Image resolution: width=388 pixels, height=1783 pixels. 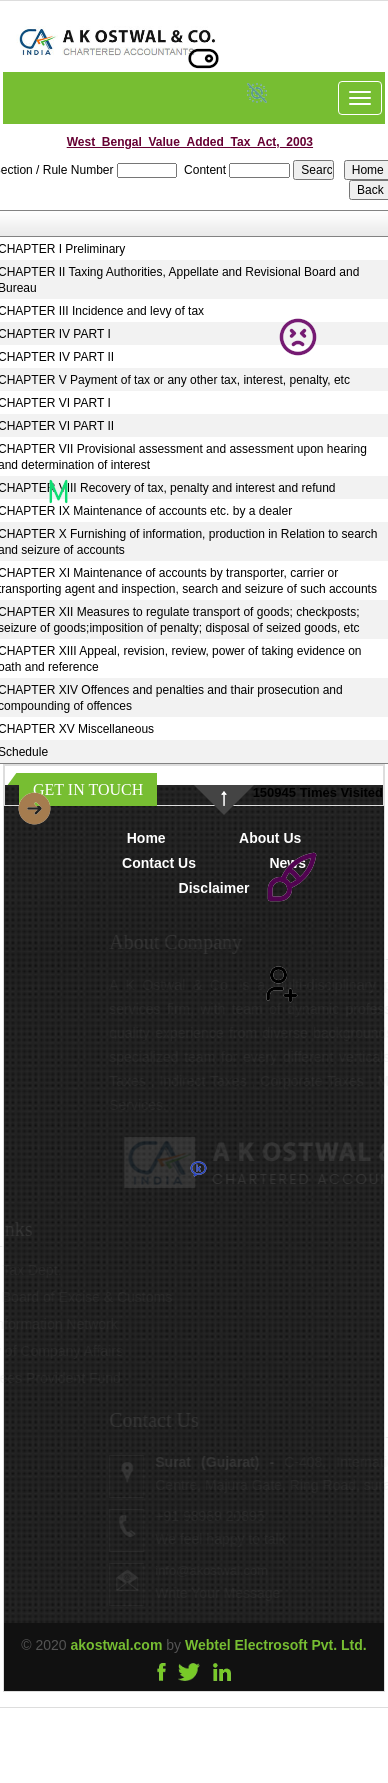 What do you see at coordinates (34, 808) in the screenshot?
I see `proceed to the next step` at bounding box center [34, 808].